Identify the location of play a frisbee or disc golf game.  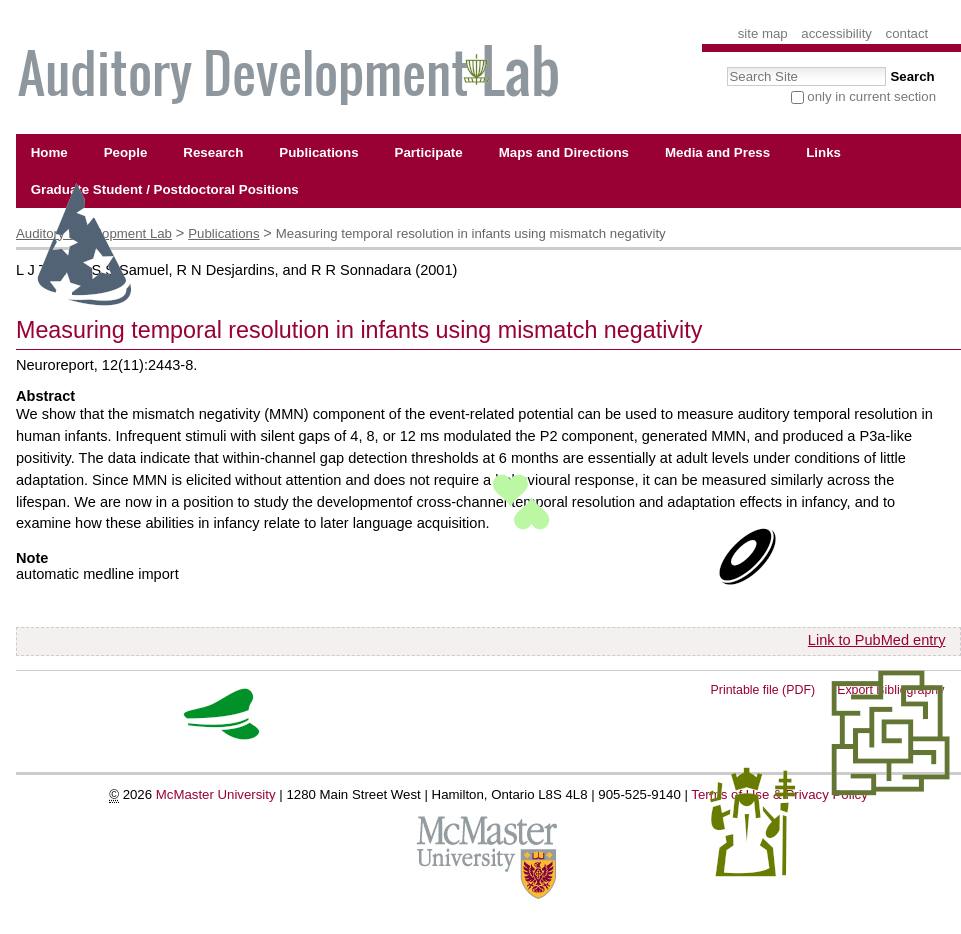
(747, 556).